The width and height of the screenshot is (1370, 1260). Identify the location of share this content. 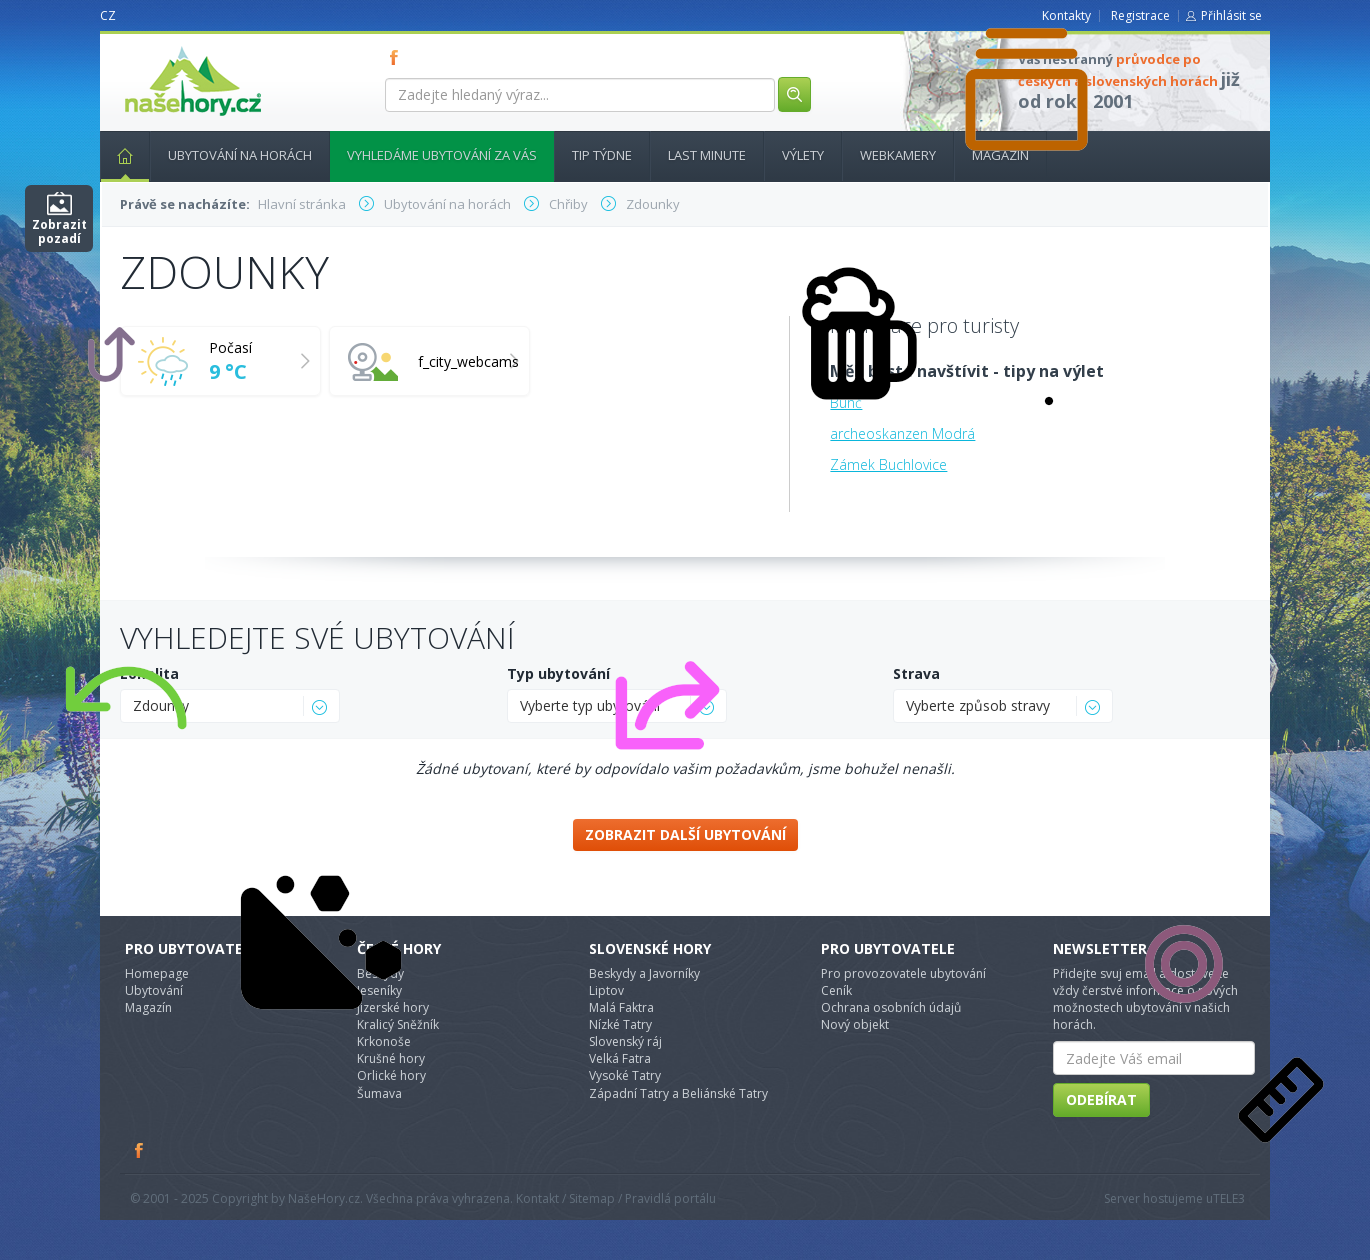
(667, 701).